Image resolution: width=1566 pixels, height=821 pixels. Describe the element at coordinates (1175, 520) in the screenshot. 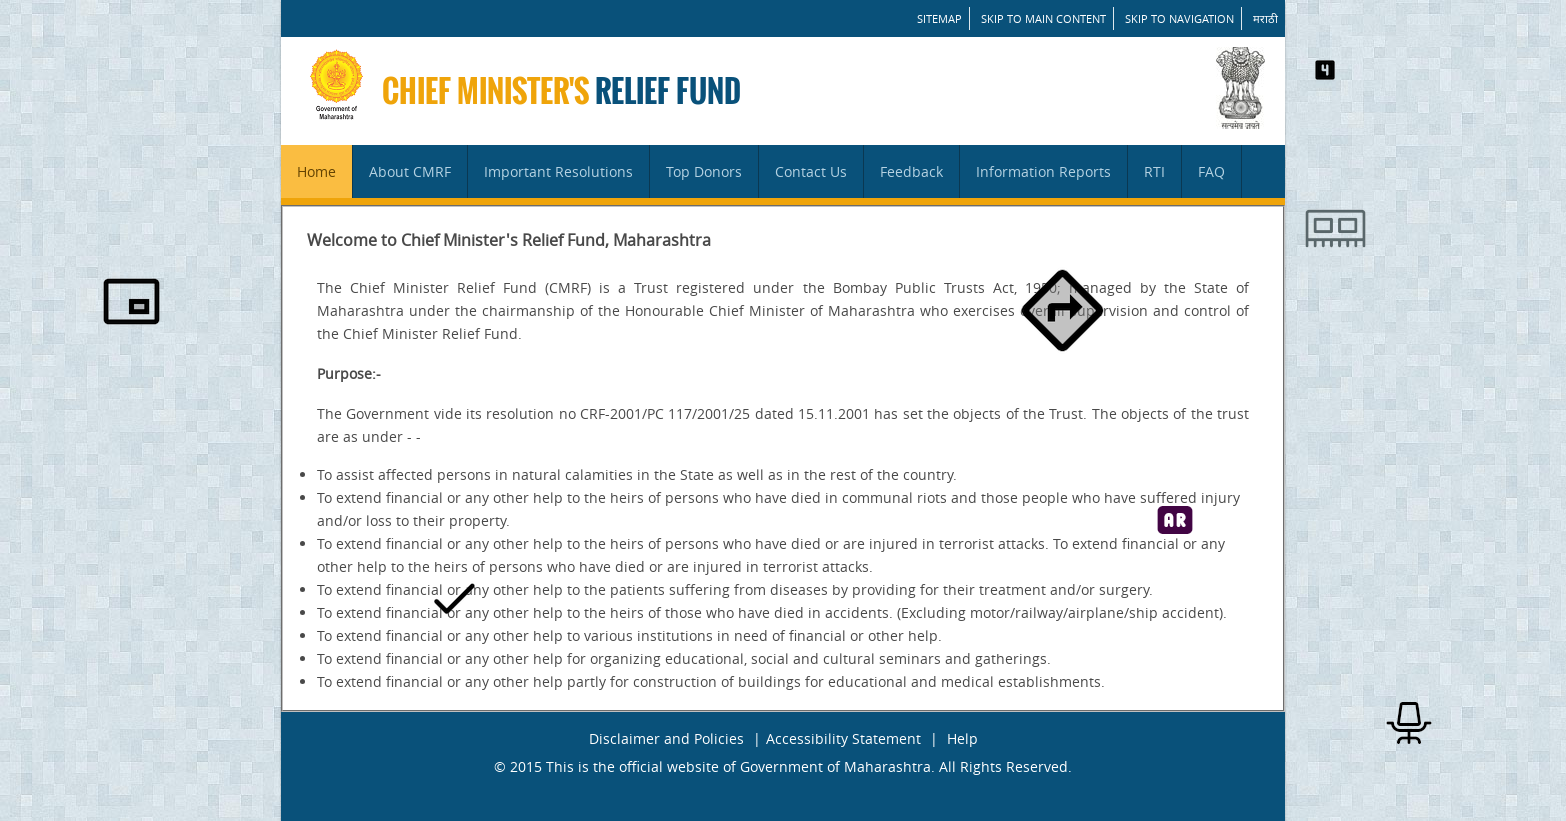

I see `indicates augmented reality feature available` at that location.